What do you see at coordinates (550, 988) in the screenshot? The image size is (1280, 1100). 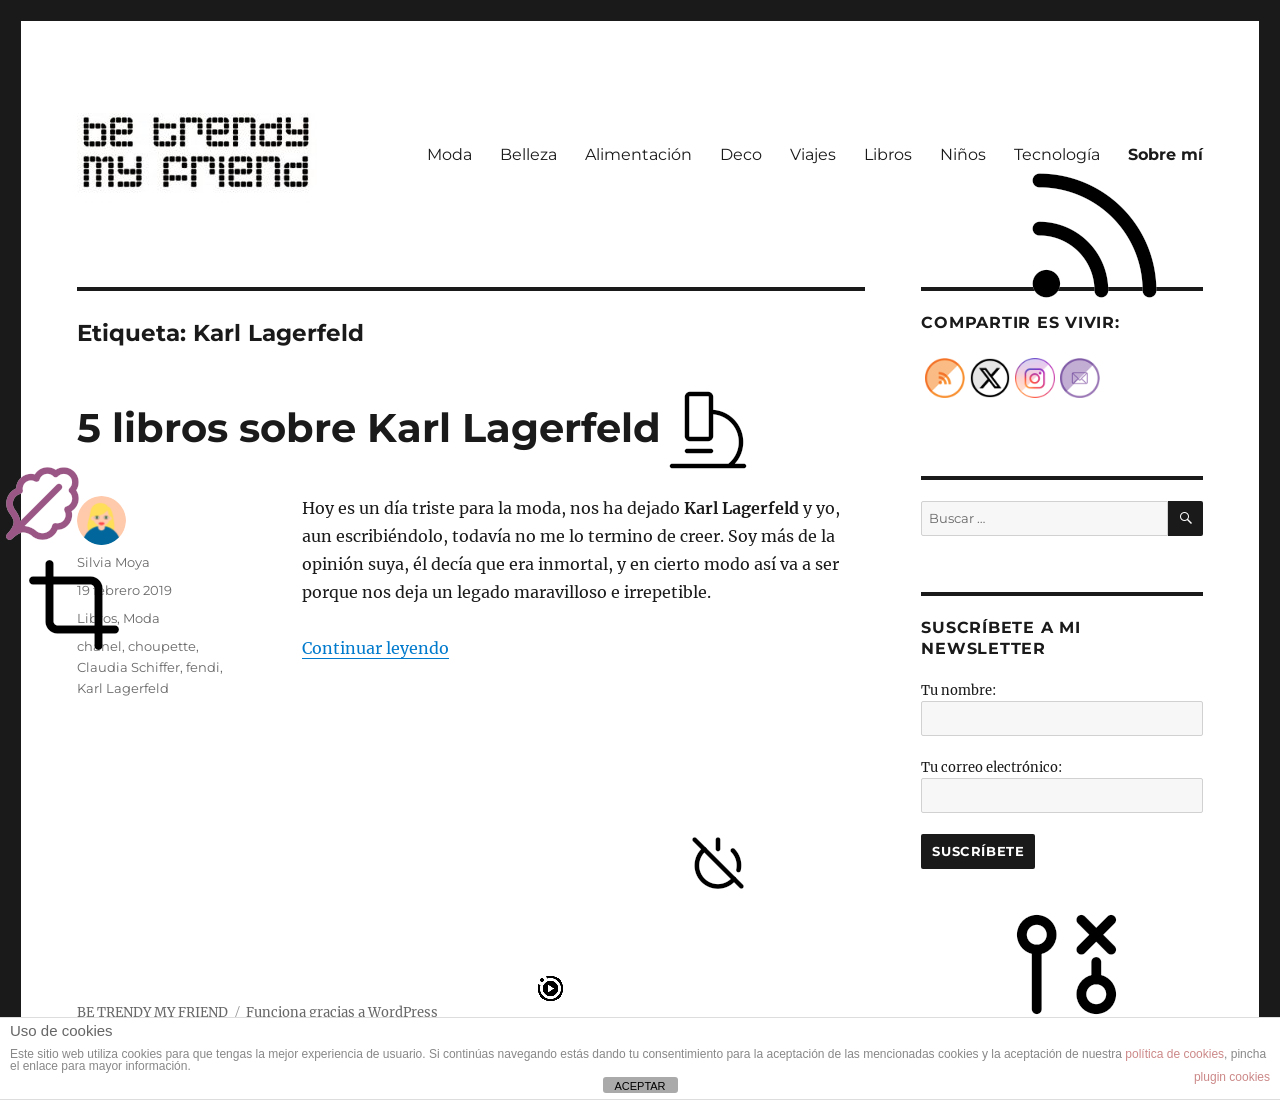 I see `enable motion photos capture` at bounding box center [550, 988].